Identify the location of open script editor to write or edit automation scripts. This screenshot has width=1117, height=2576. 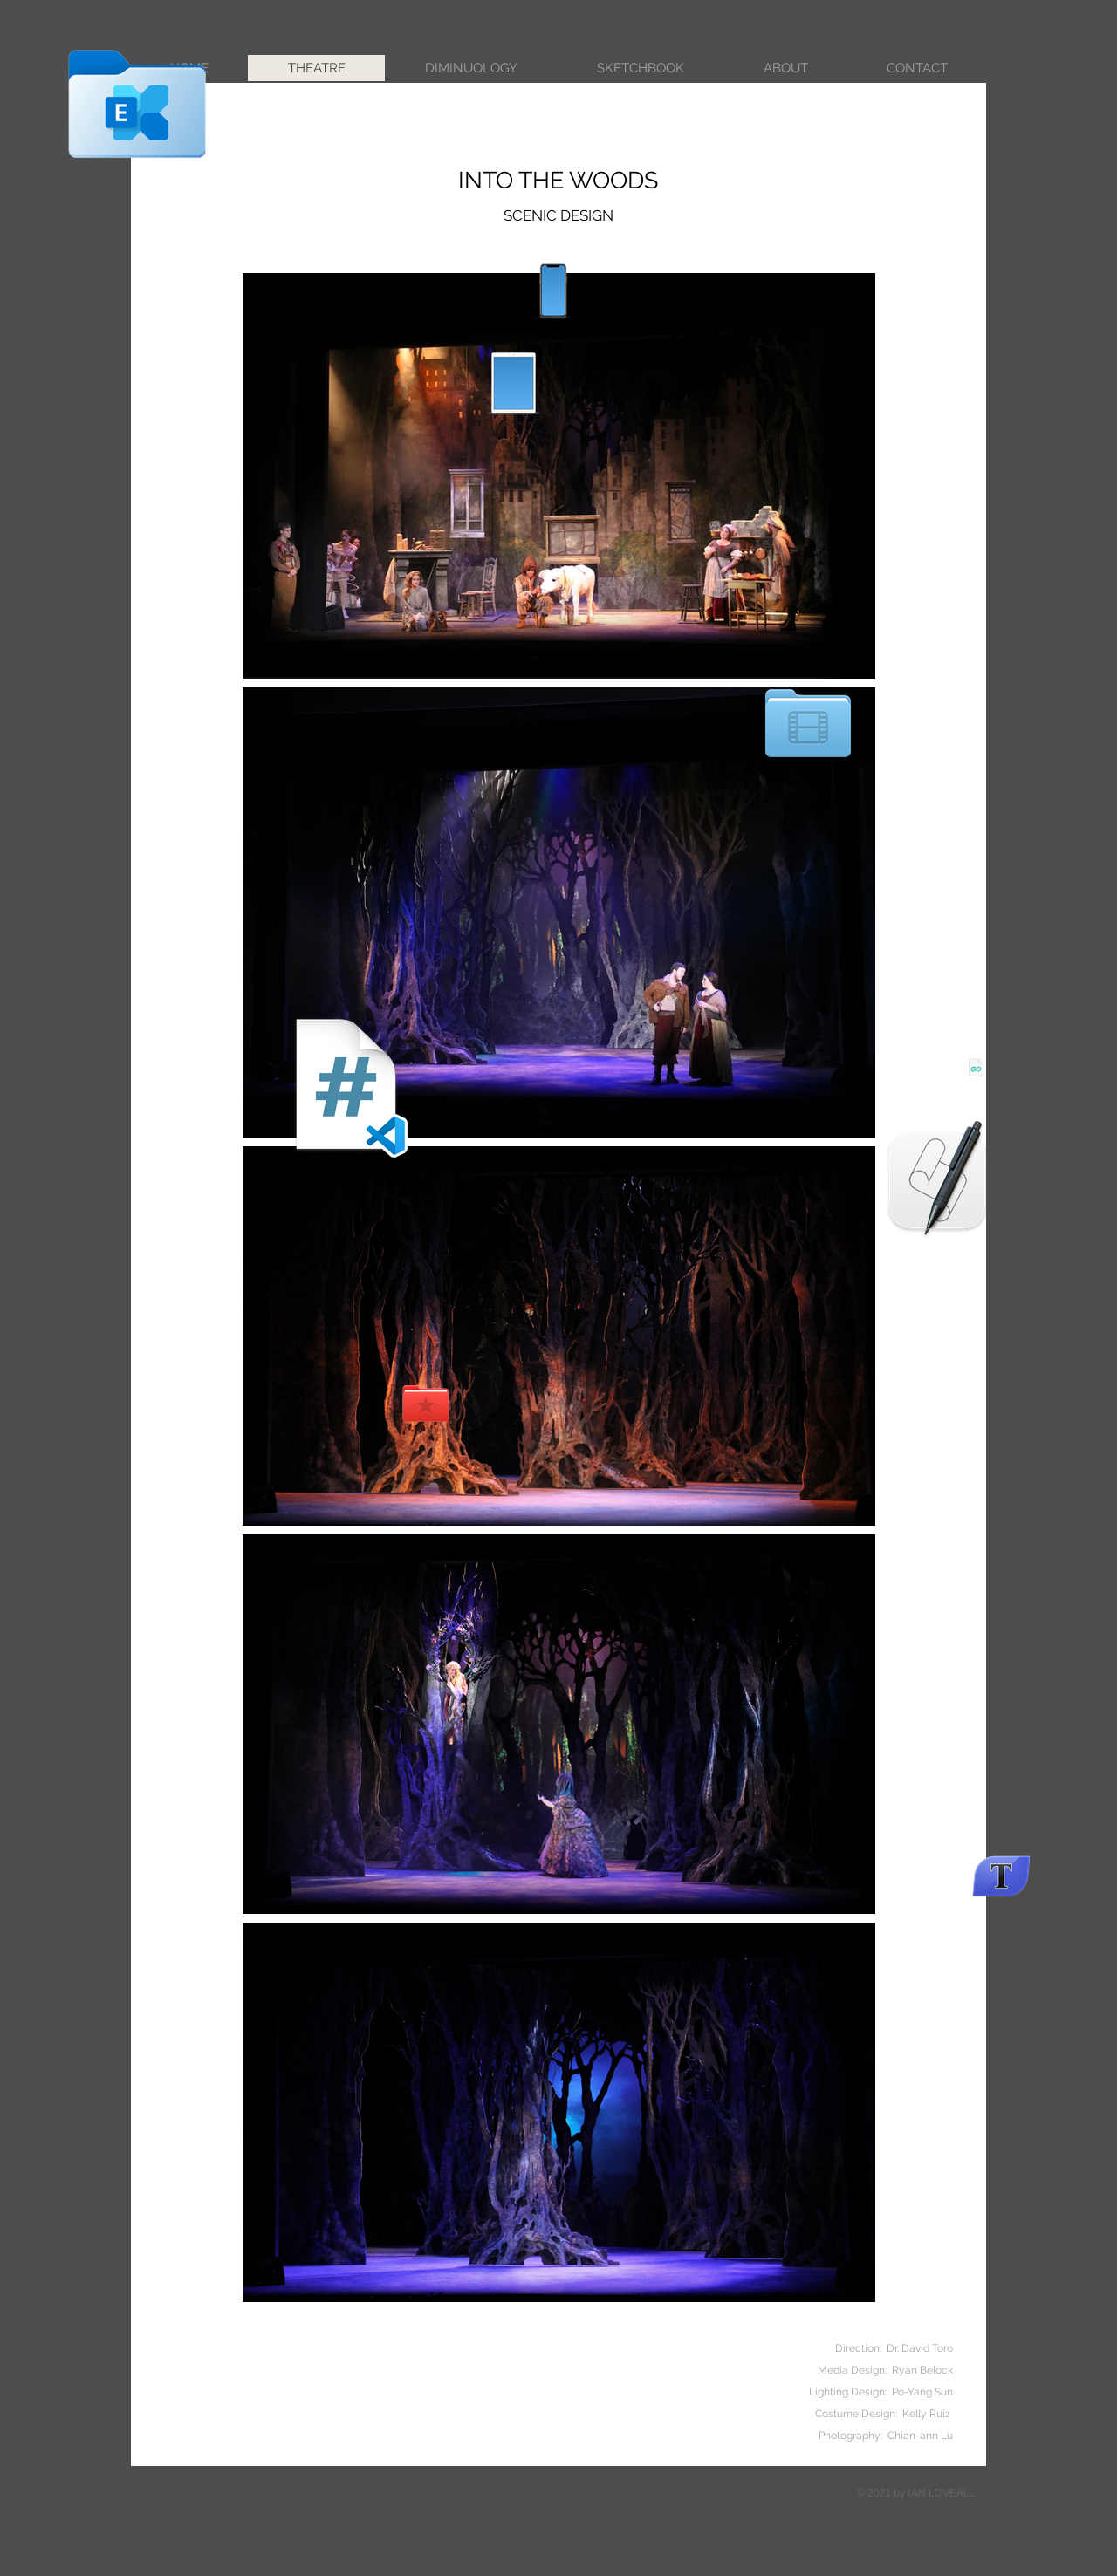
(937, 1180).